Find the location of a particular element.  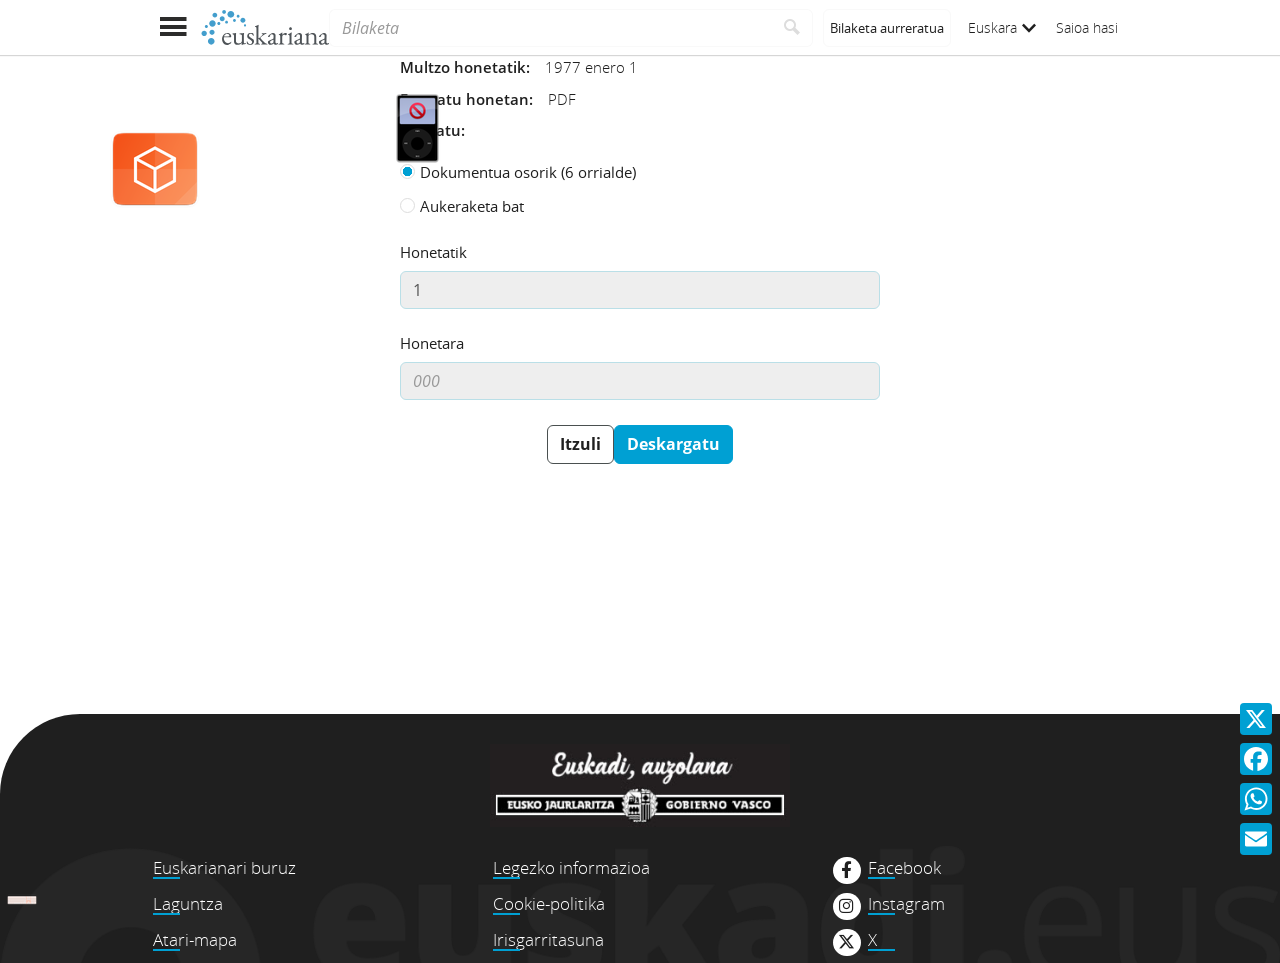

3D model file in STL ASCII format is located at coordinates (155, 166).